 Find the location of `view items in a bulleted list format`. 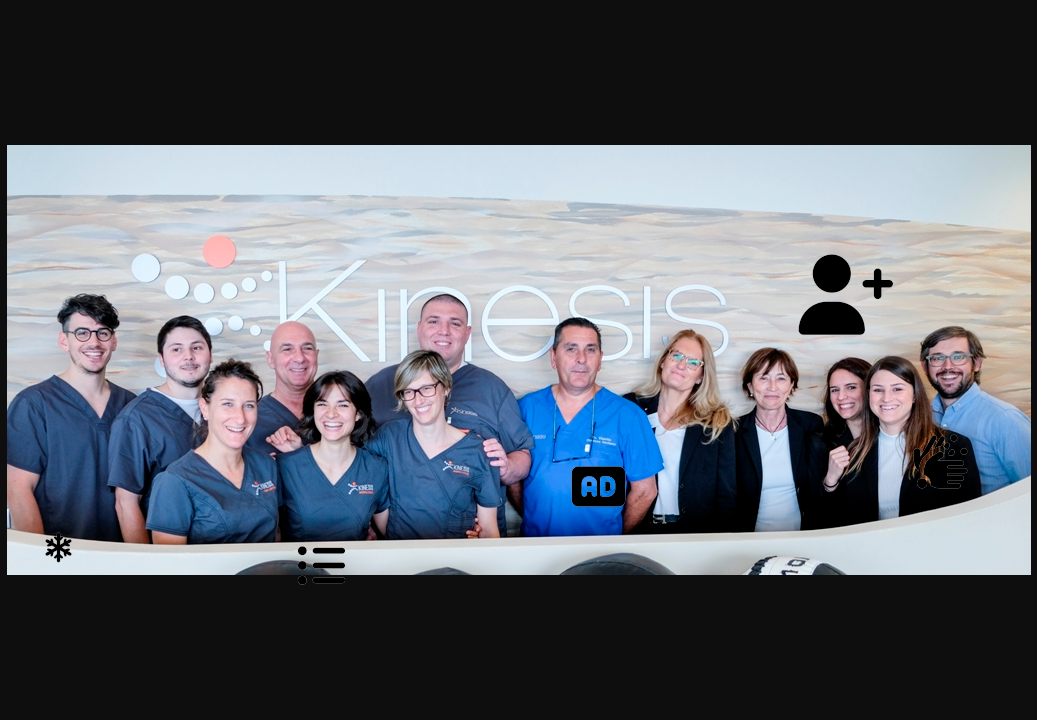

view items in a bulleted list format is located at coordinates (321, 565).